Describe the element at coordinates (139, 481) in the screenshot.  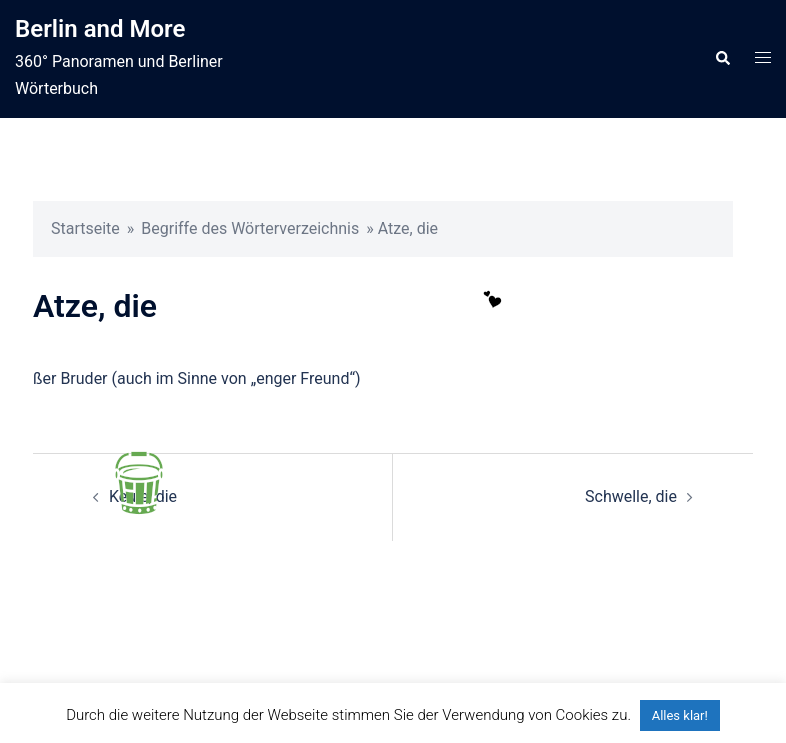
I see `indicates full water bucket in game inventory` at that location.